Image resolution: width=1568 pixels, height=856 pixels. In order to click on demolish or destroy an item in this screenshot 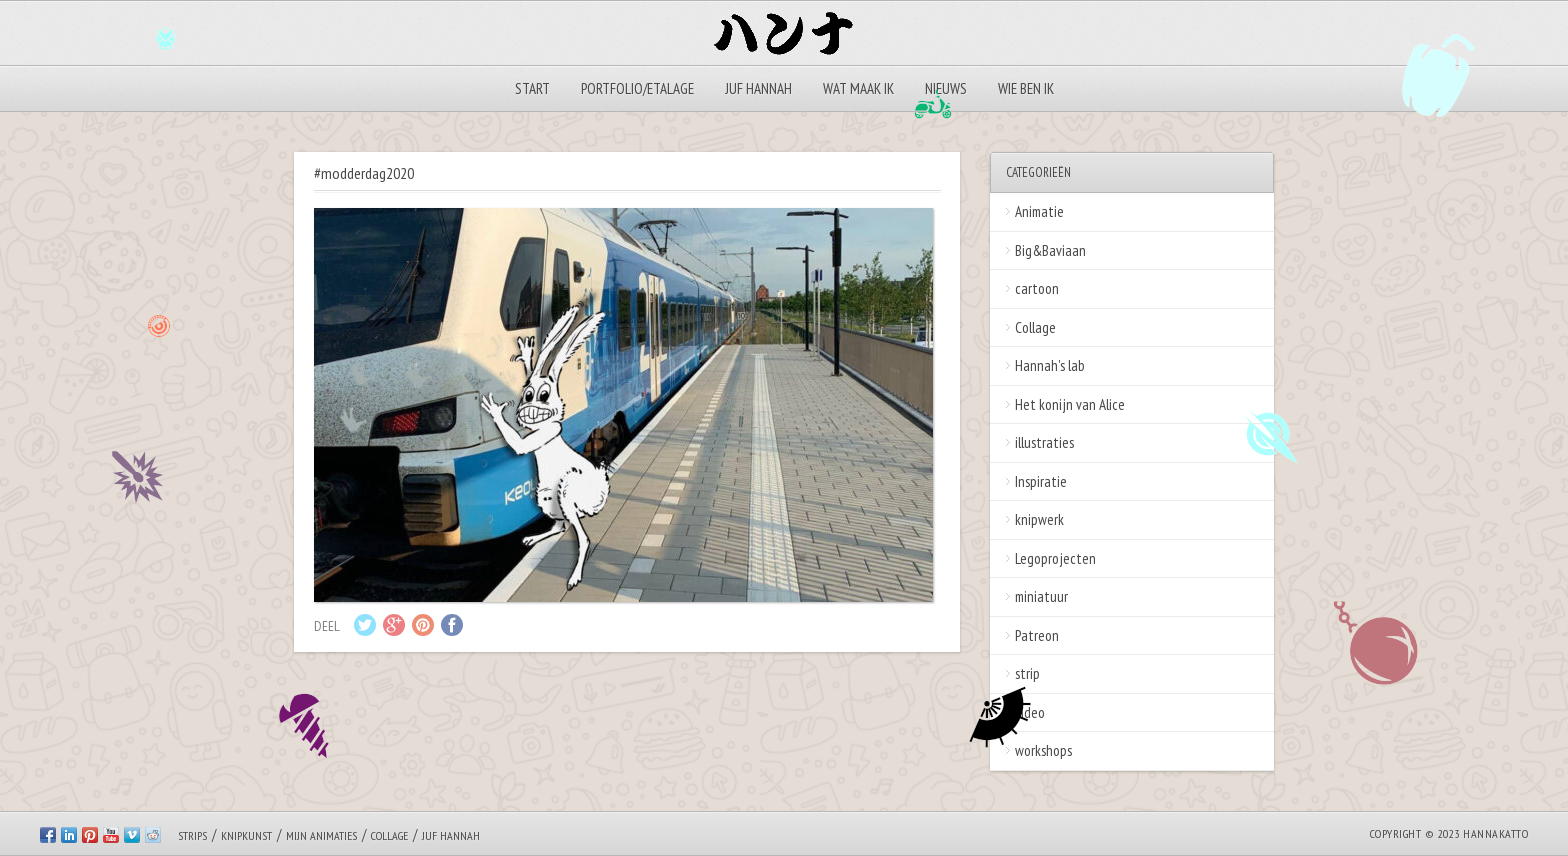, I will do `click(1376, 643)`.